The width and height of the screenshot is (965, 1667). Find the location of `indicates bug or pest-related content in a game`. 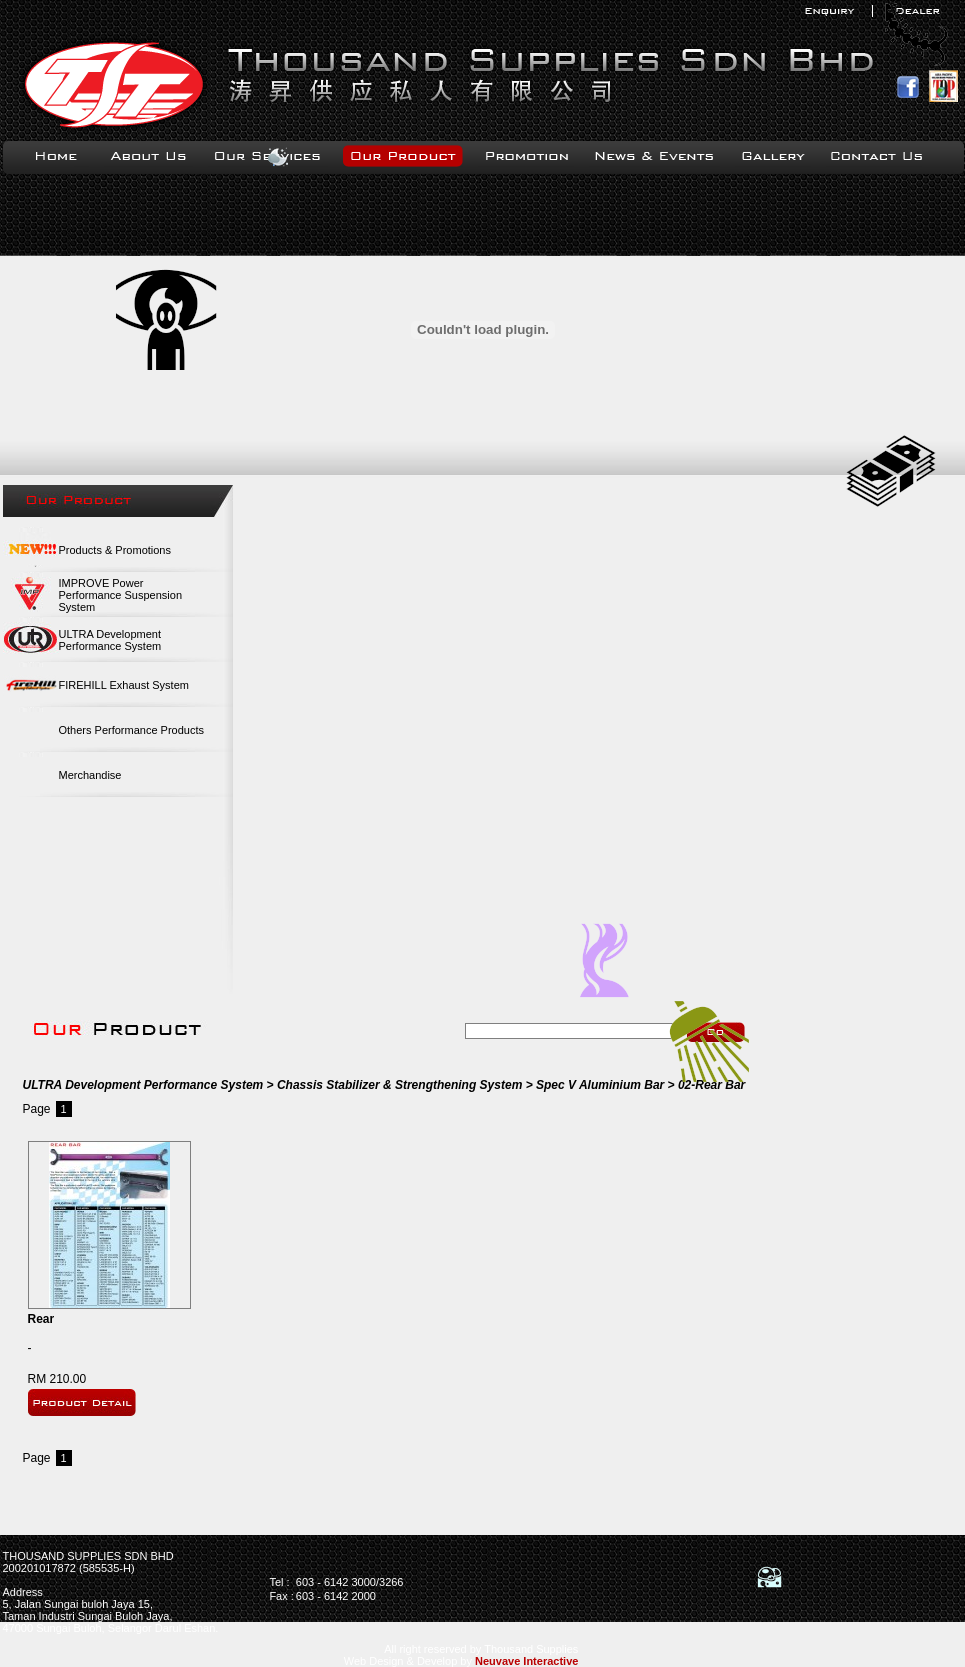

indicates bug or pest-related content in a game is located at coordinates (916, 34).